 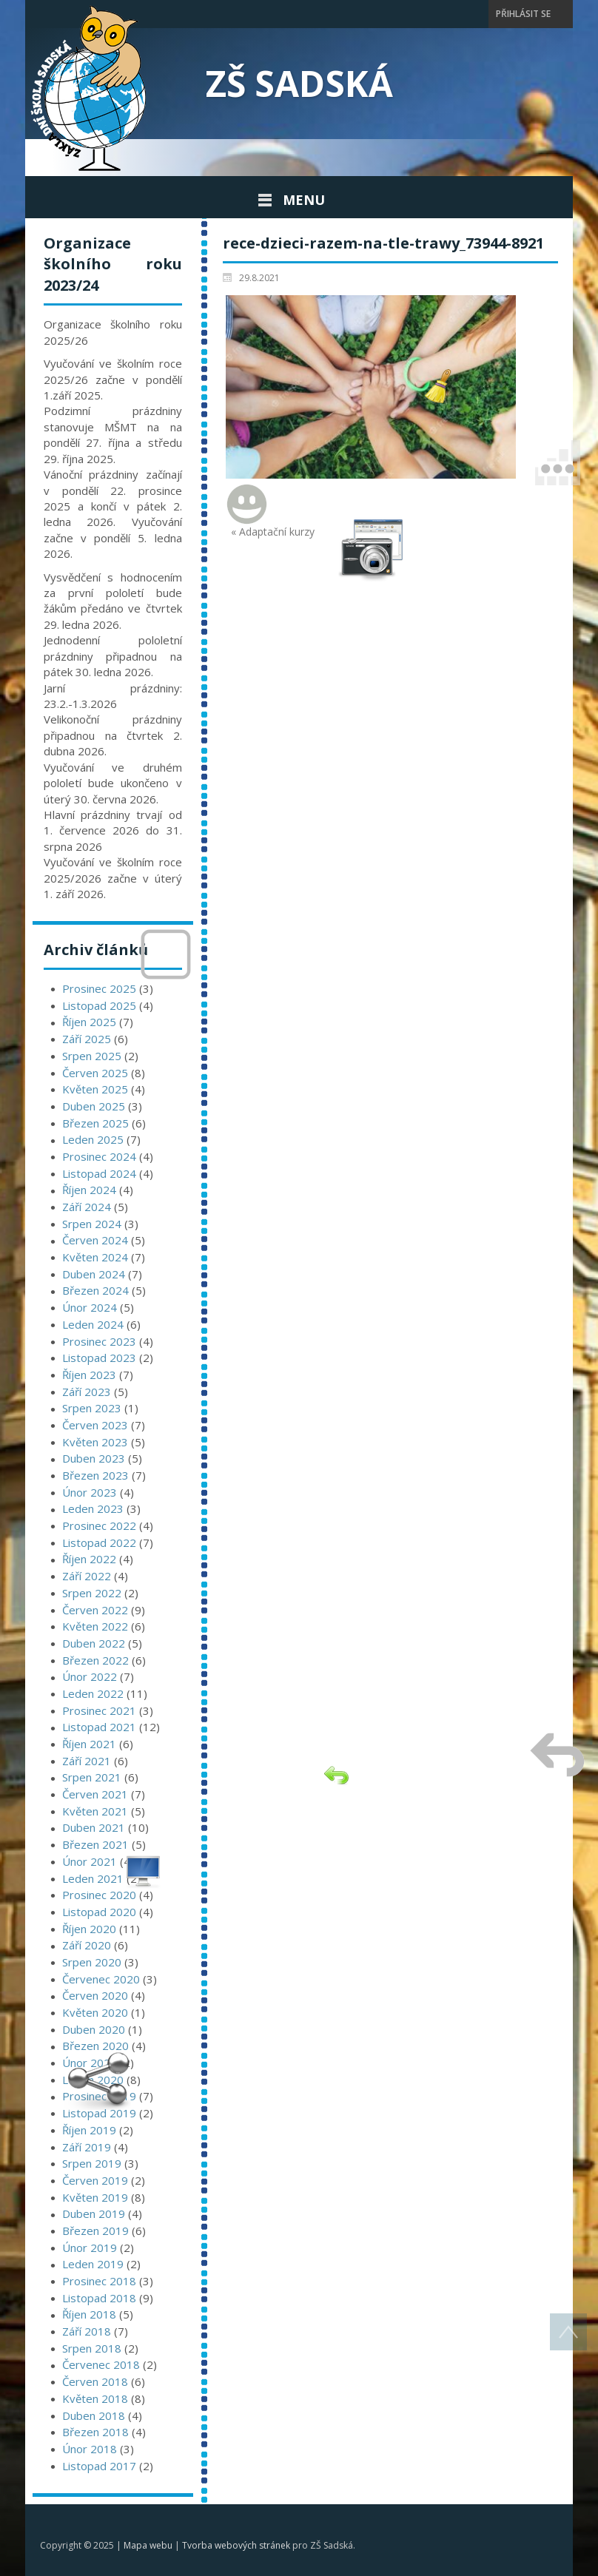 What do you see at coordinates (337, 1774) in the screenshot?
I see `redo the last undone action` at bounding box center [337, 1774].